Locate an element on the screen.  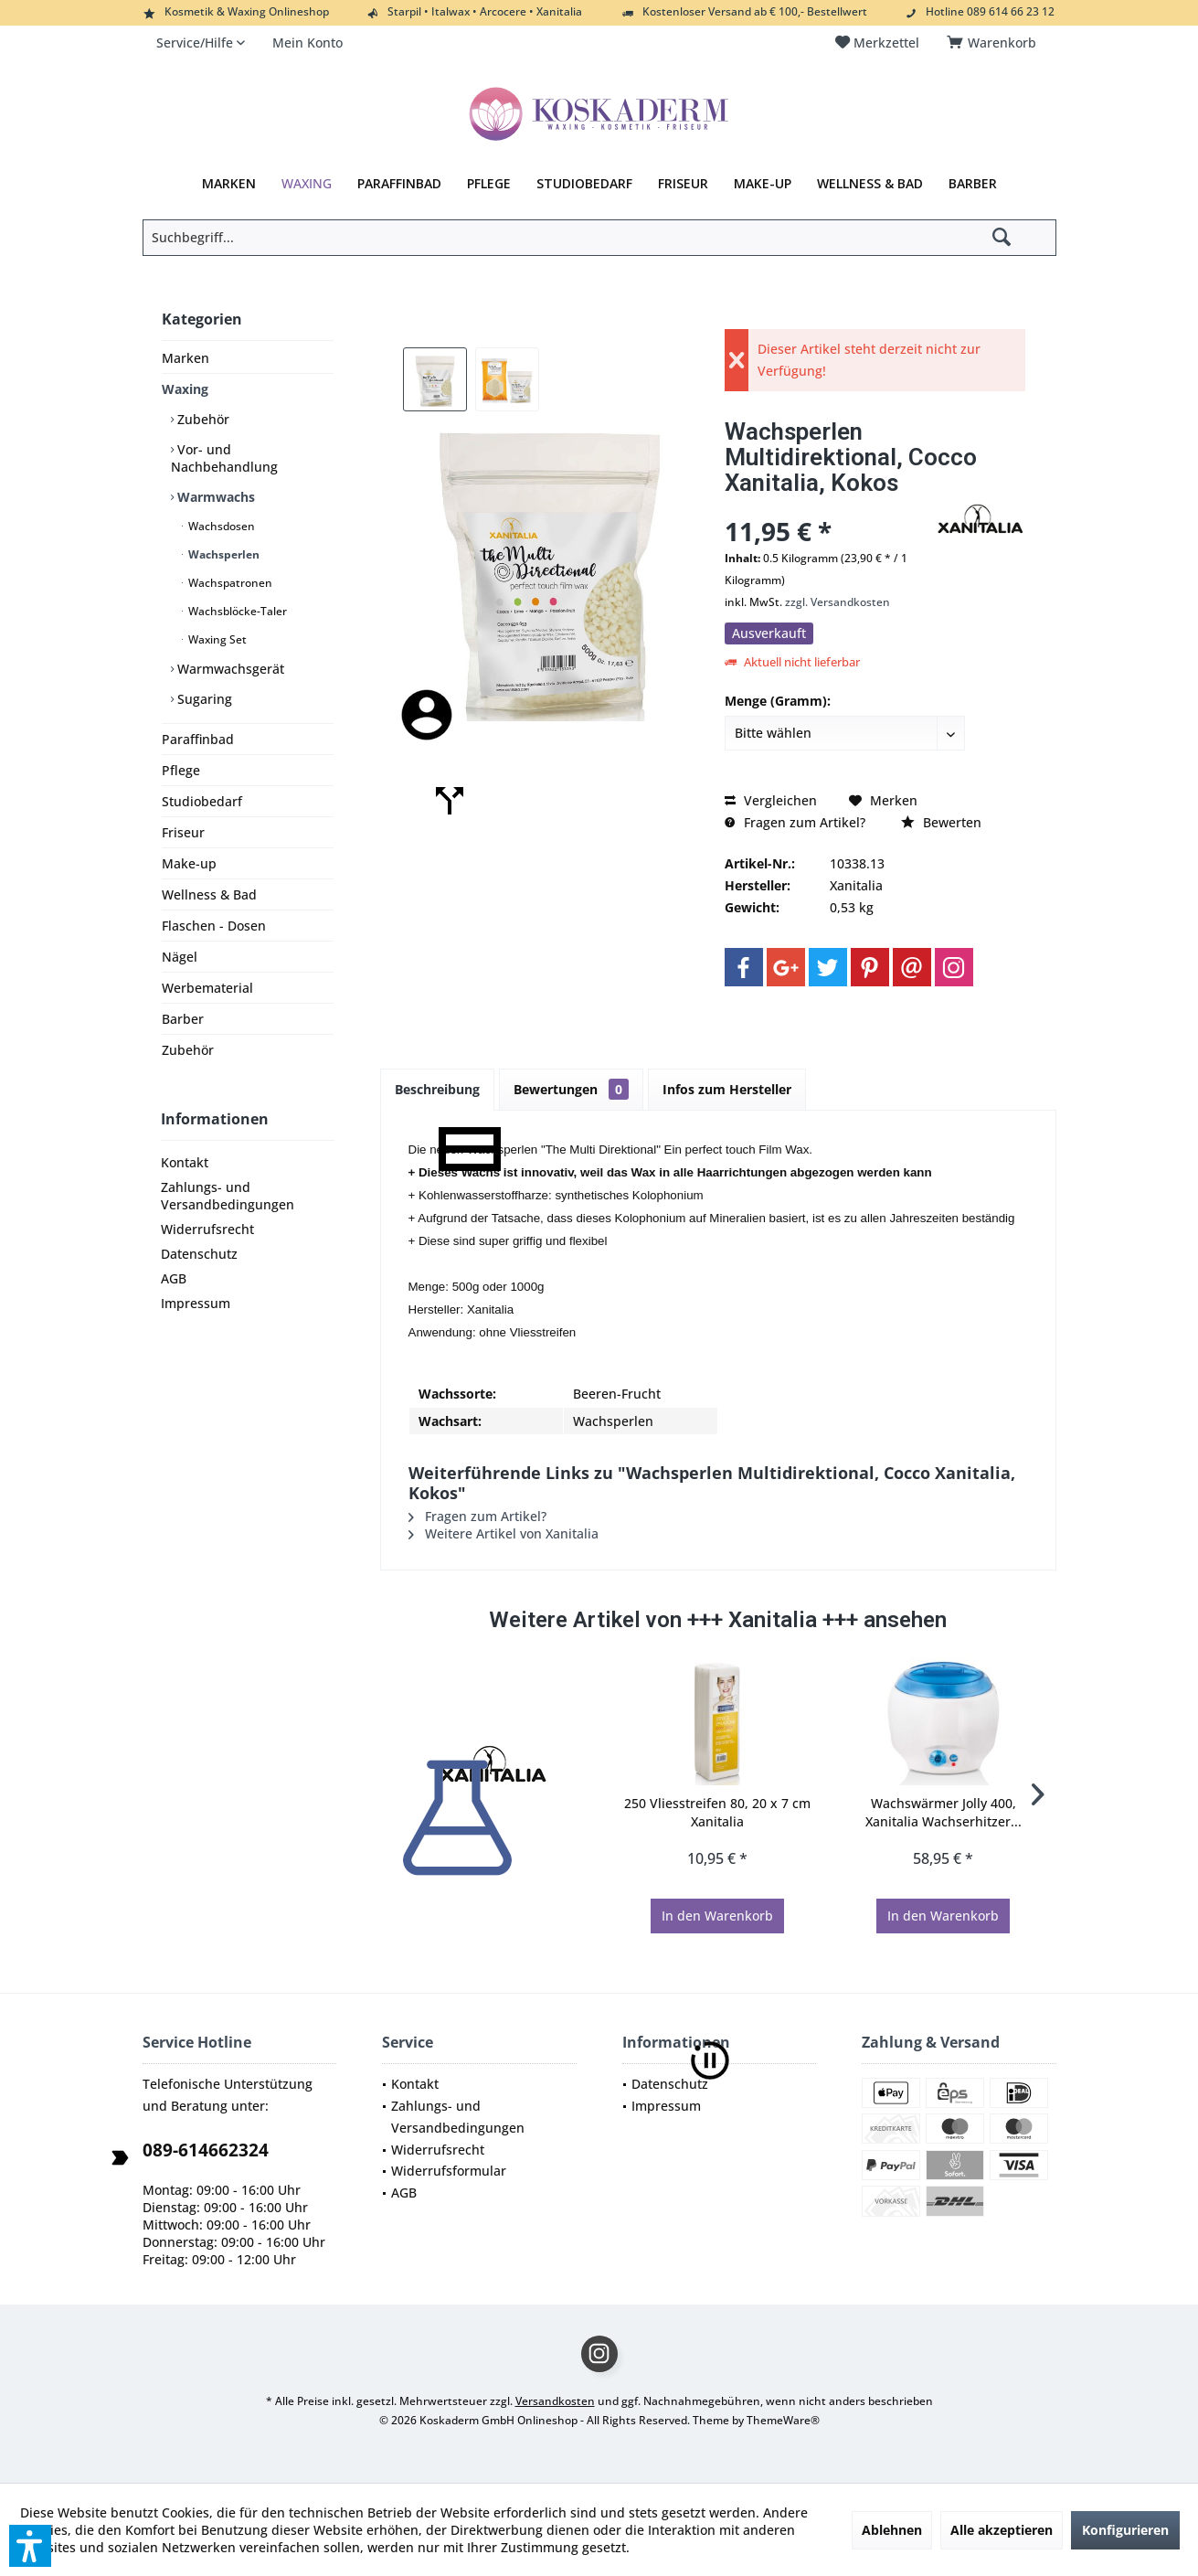
access your profile or account settings is located at coordinates (427, 715).